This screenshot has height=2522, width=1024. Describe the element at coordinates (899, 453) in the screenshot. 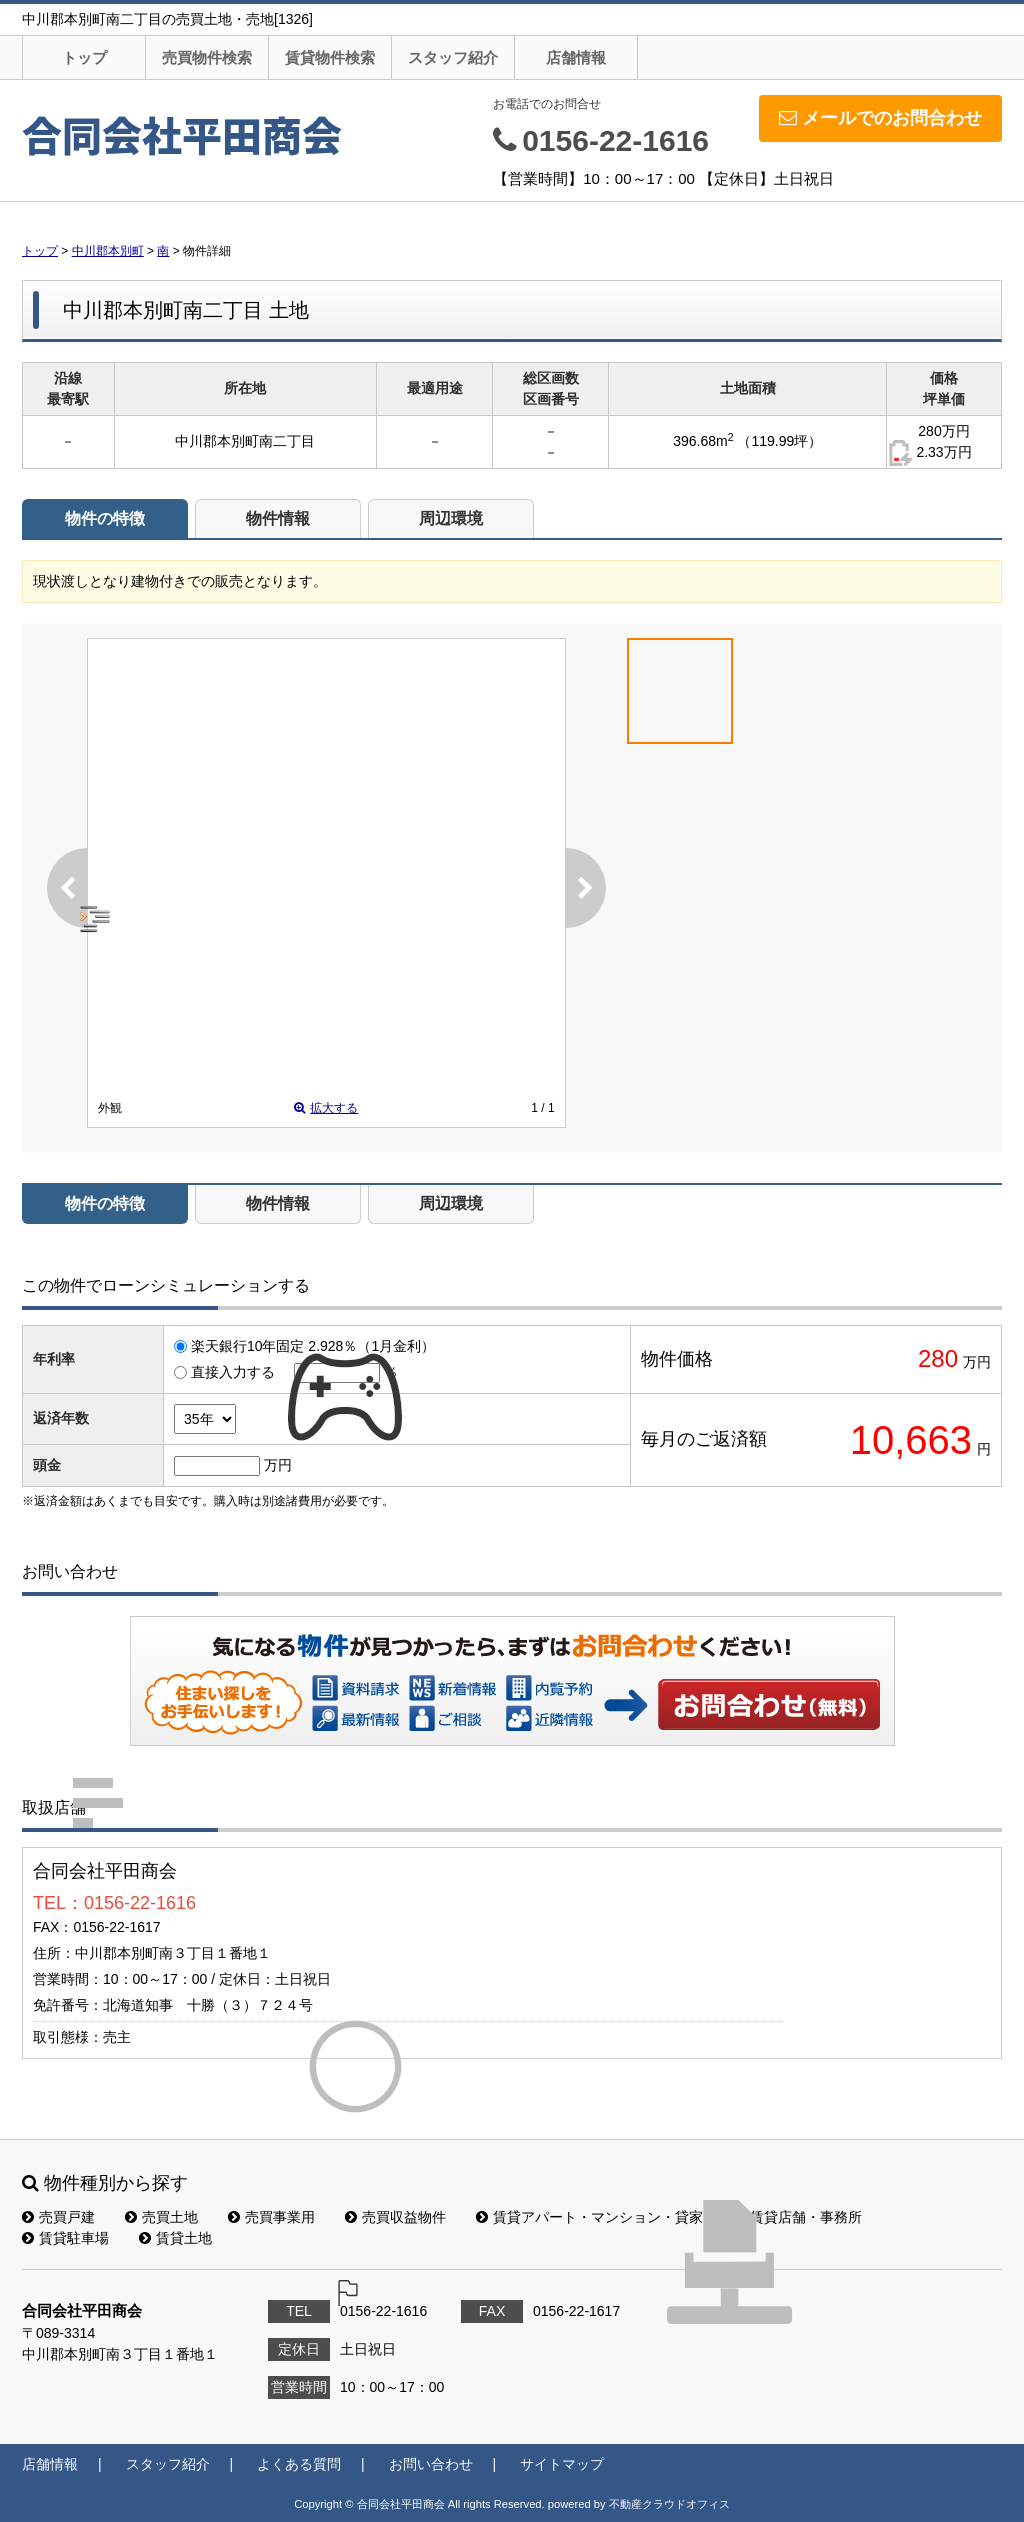

I see `indicates low battery while charging` at that location.